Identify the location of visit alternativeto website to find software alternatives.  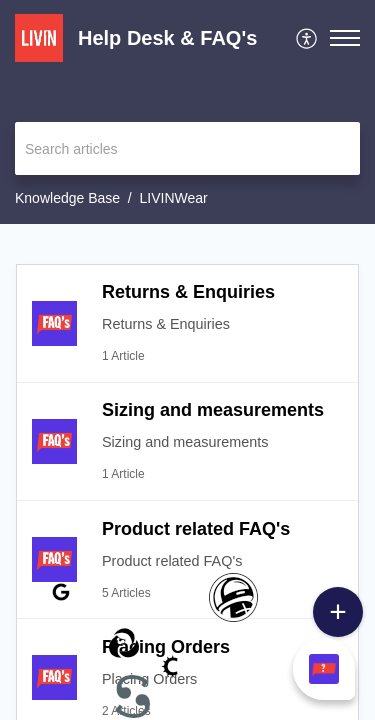
(233, 597).